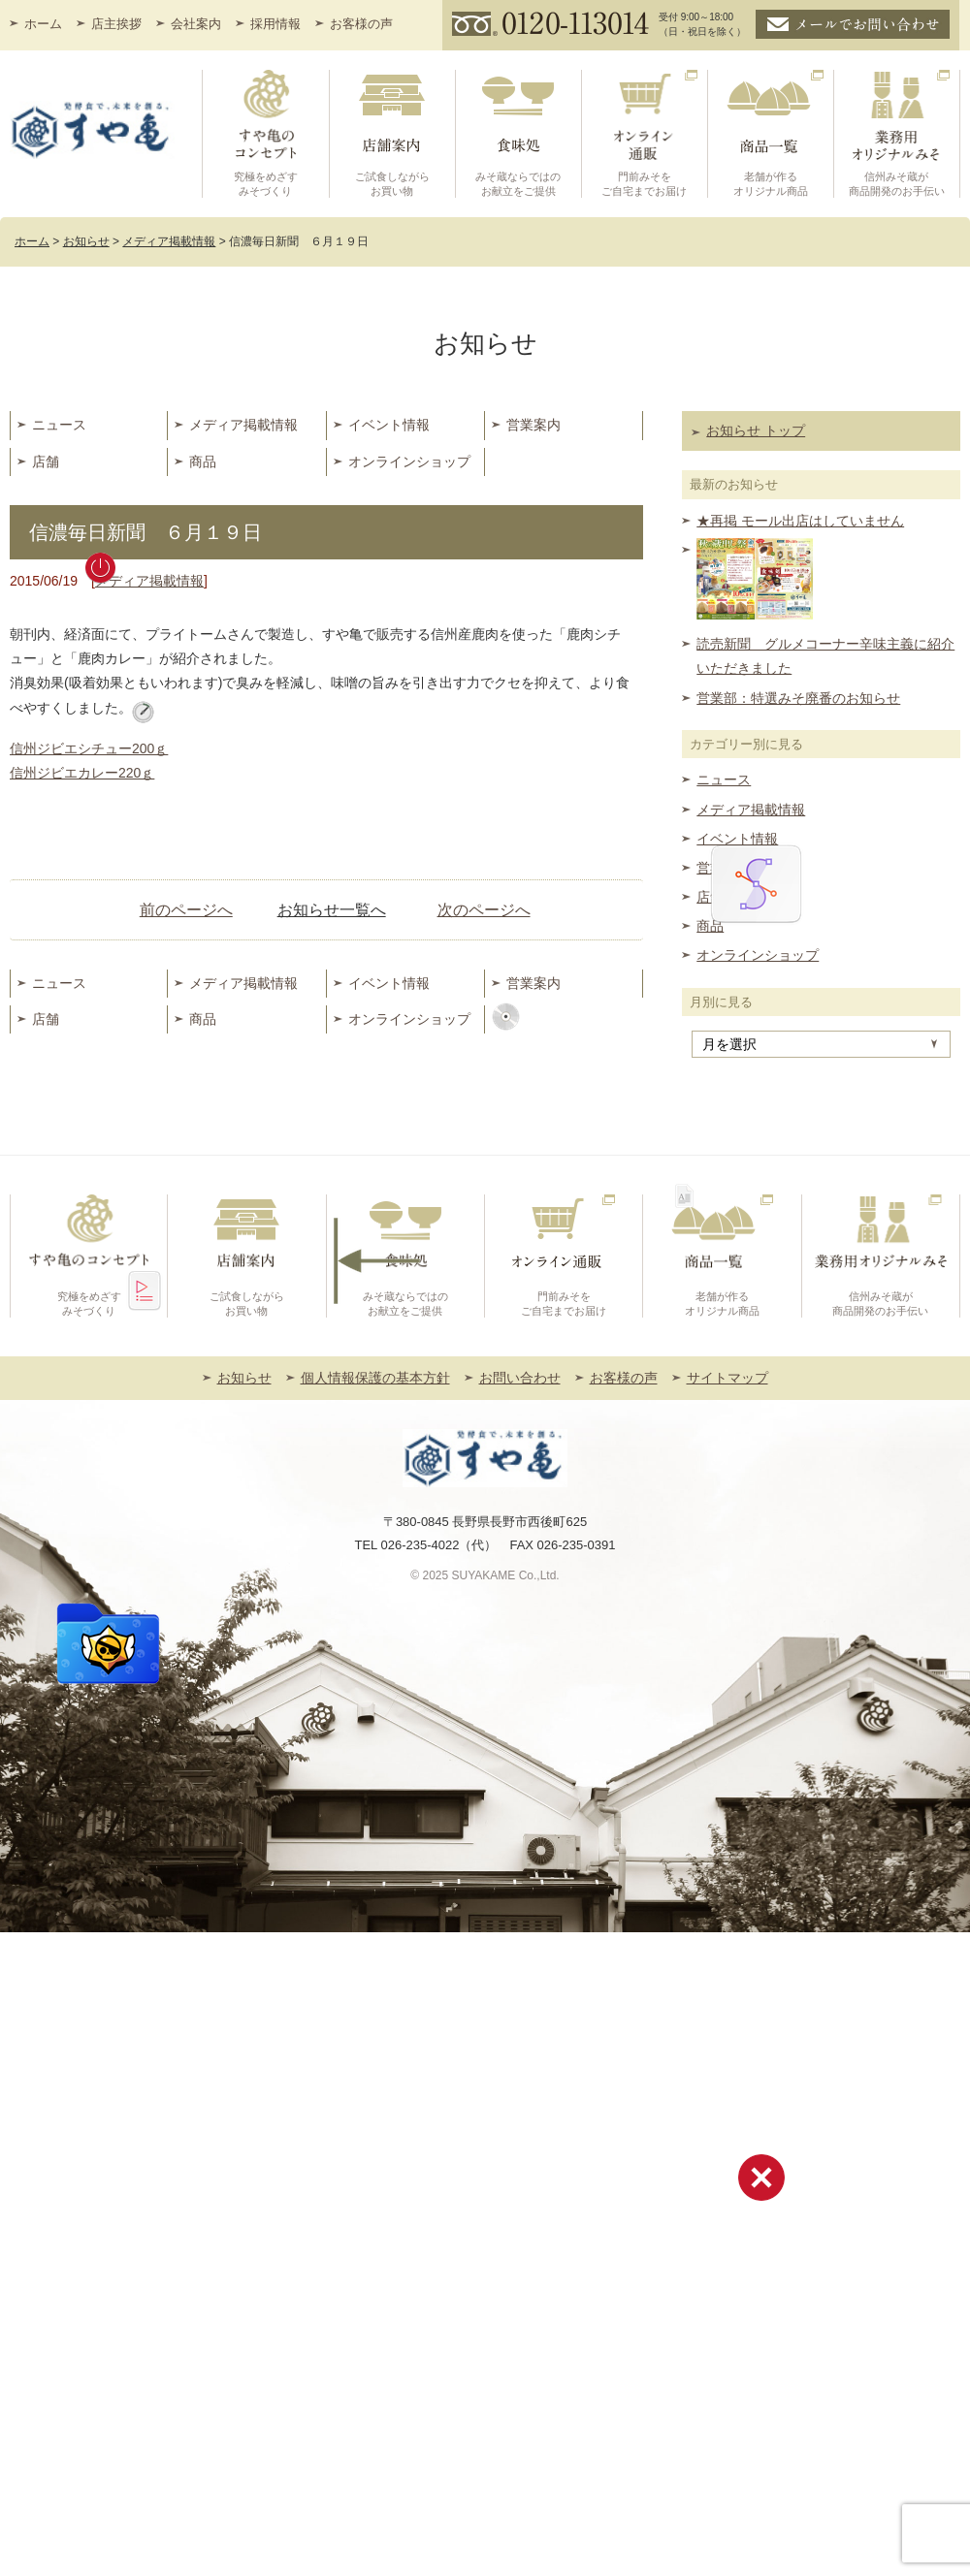  Describe the element at coordinates (145, 1290) in the screenshot. I see `open a playlist file` at that location.